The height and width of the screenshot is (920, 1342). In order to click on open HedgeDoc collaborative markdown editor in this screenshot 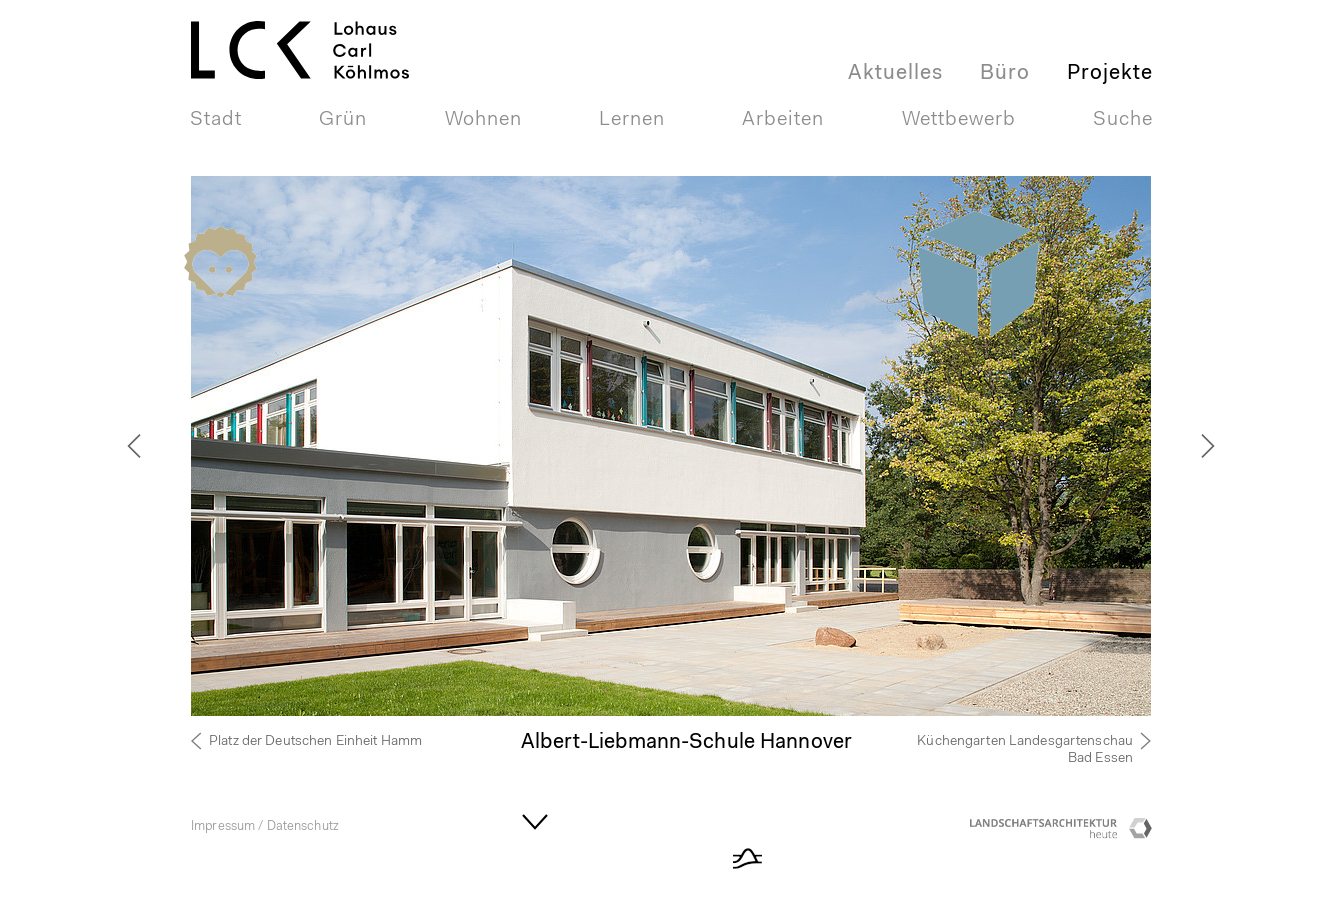, I will do `click(220, 261)`.